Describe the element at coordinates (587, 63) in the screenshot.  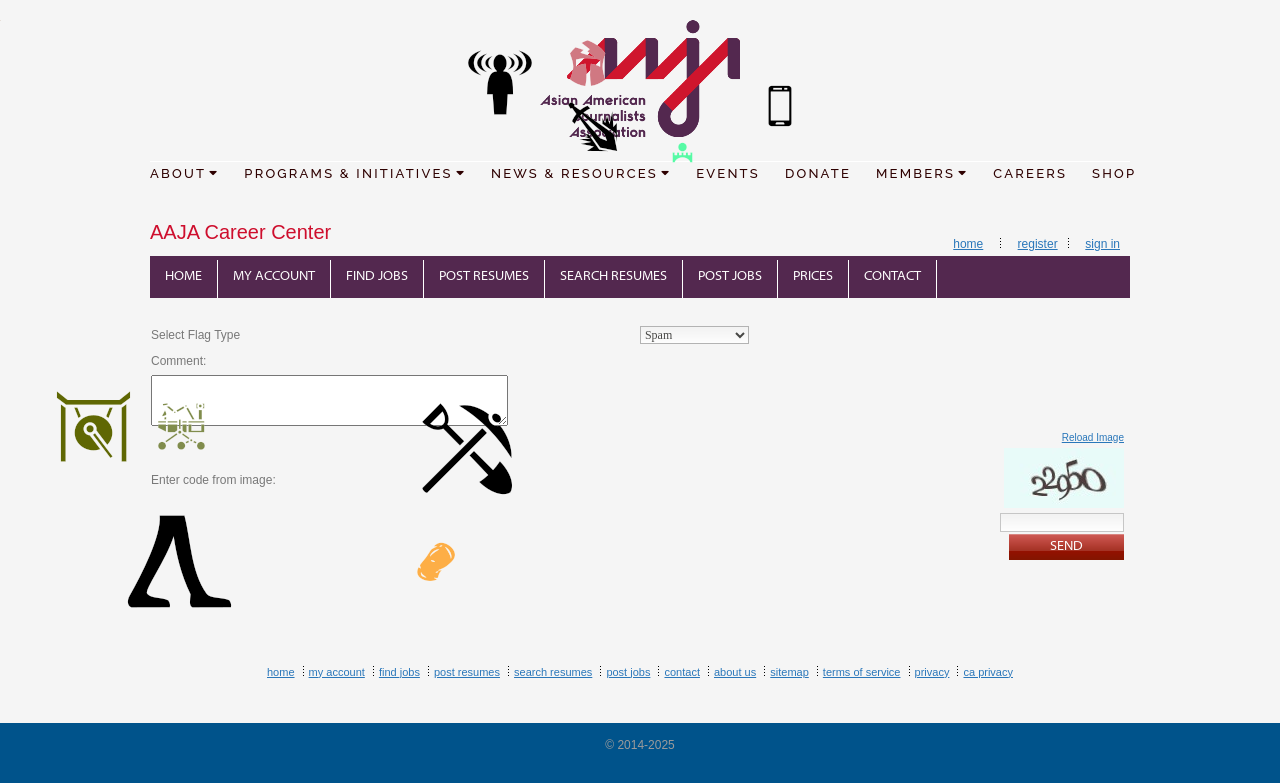
I see `indicates damaged or broken armor status` at that location.